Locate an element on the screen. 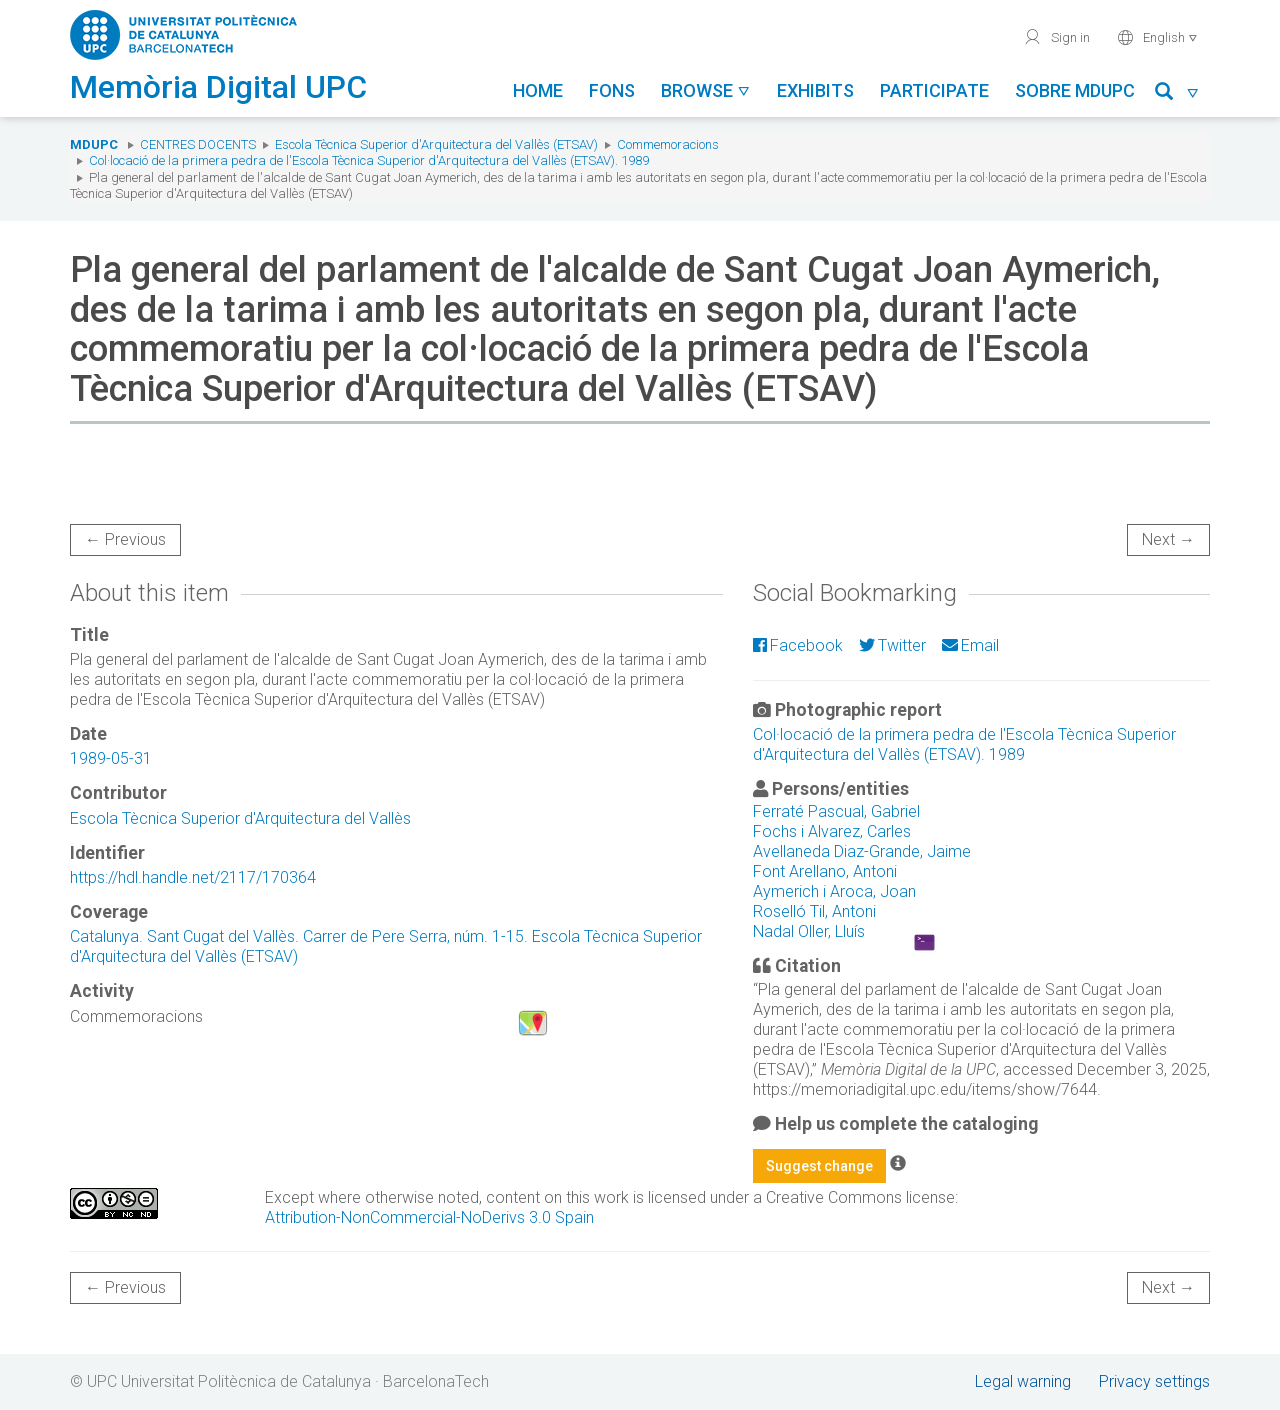 Image resolution: width=1280 pixels, height=1410 pixels. open gnome maps application is located at coordinates (533, 1023).